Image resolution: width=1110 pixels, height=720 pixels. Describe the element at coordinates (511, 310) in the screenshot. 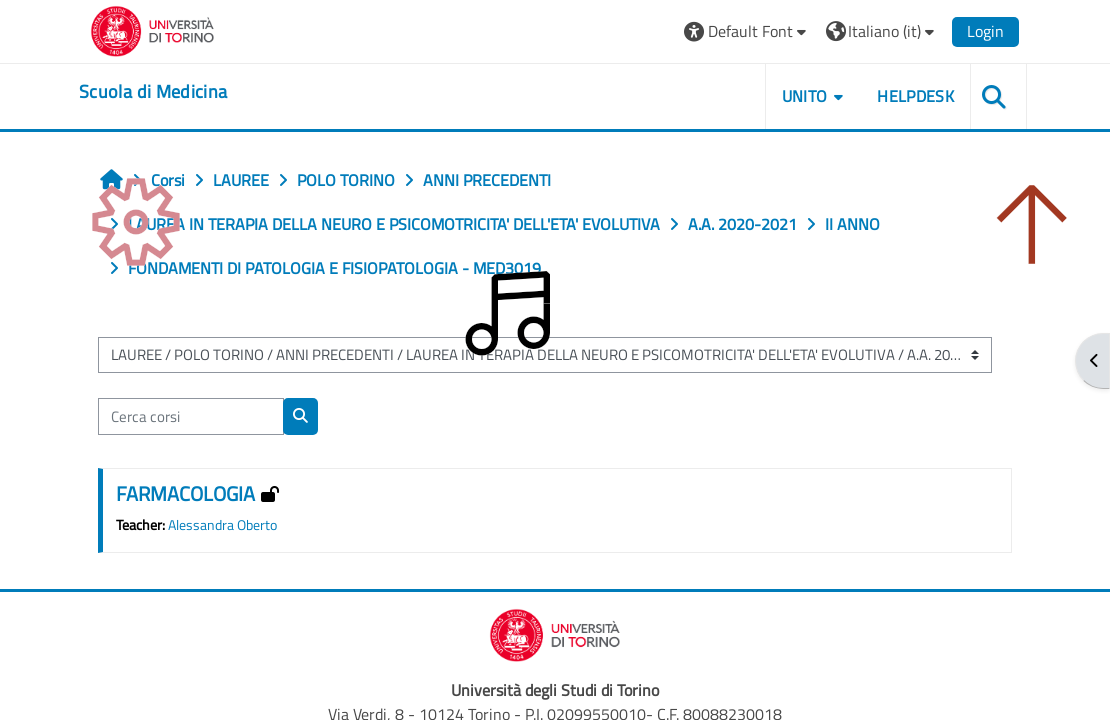

I see `access music files or audio content` at that location.